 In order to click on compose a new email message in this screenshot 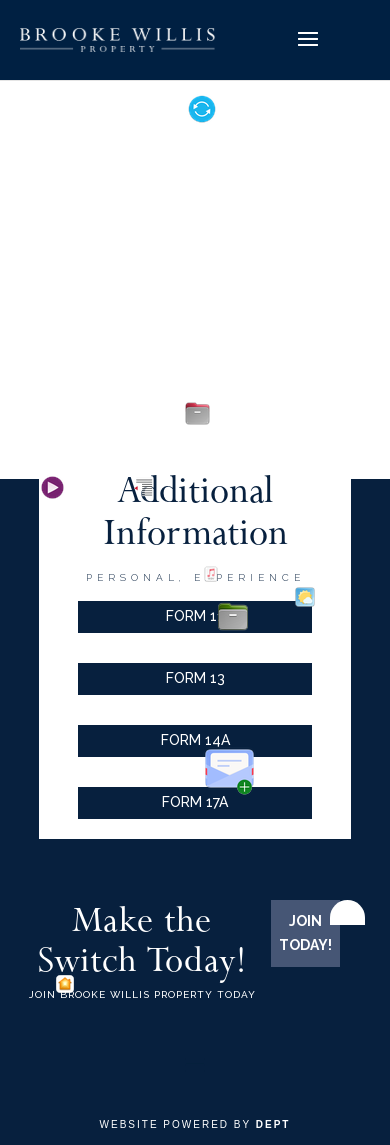, I will do `click(229, 768)`.